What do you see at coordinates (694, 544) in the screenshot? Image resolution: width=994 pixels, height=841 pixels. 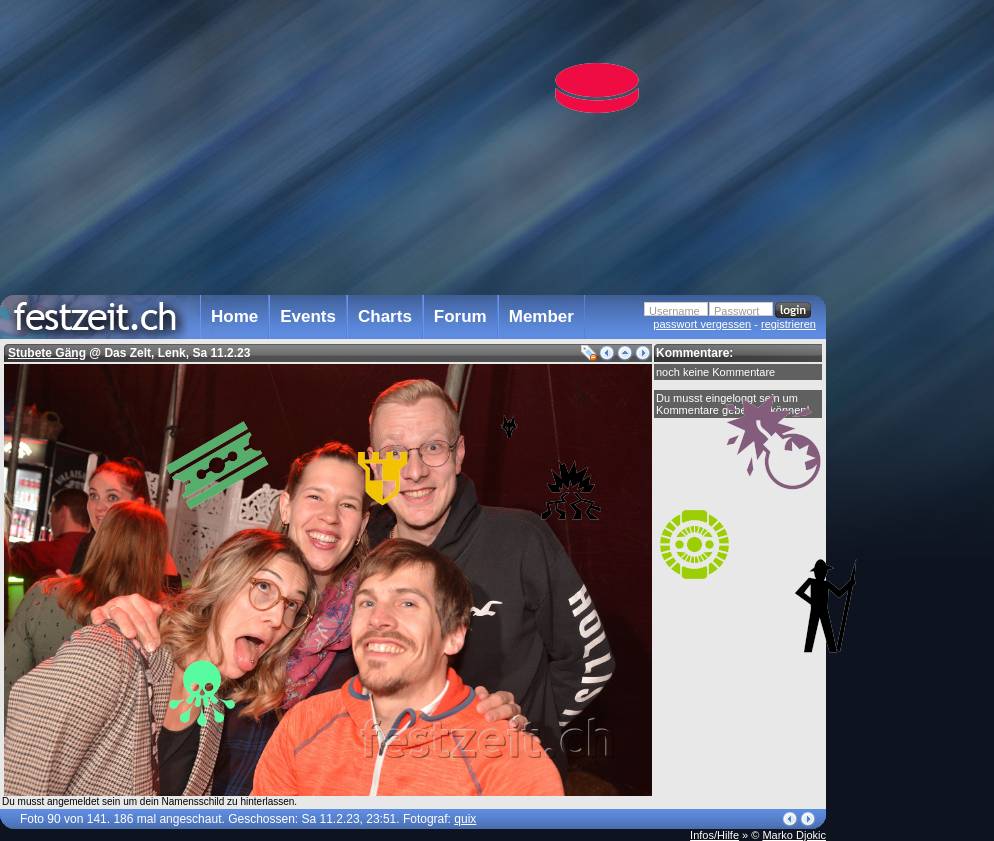 I see `a mechanical gear or cog settings icon` at bounding box center [694, 544].